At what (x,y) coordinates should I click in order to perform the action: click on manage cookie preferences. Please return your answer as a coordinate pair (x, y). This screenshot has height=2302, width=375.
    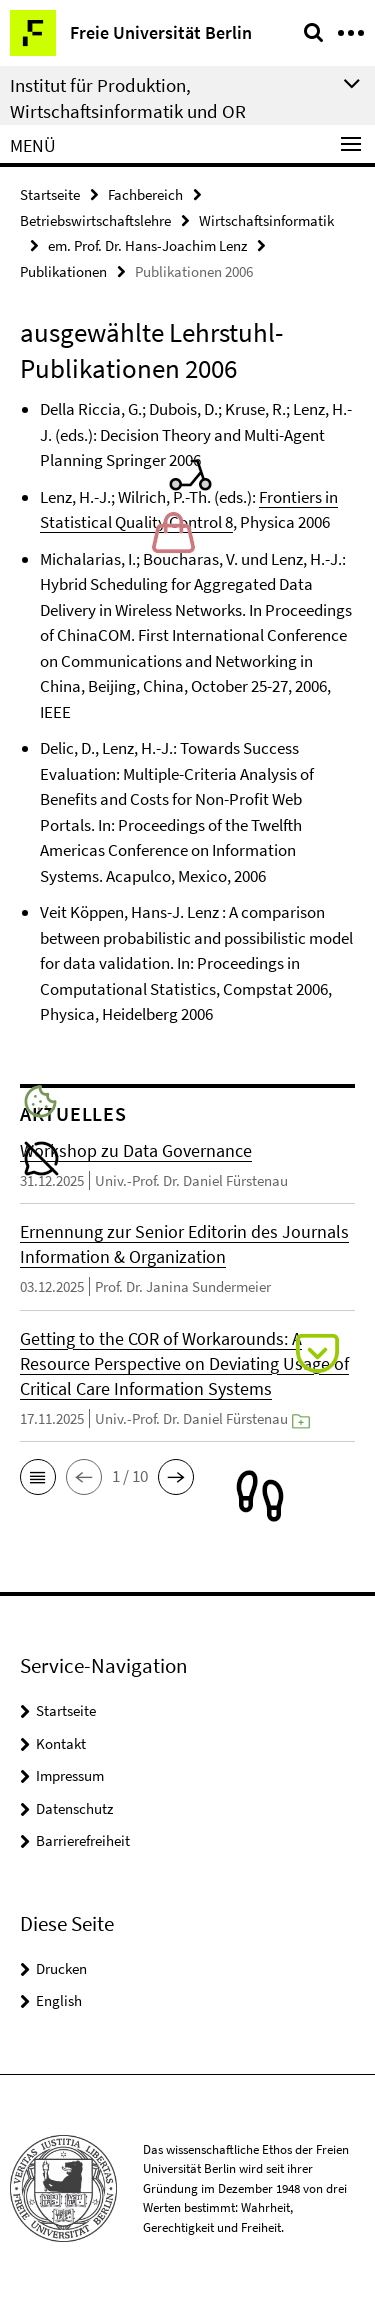
    Looking at the image, I should click on (40, 1101).